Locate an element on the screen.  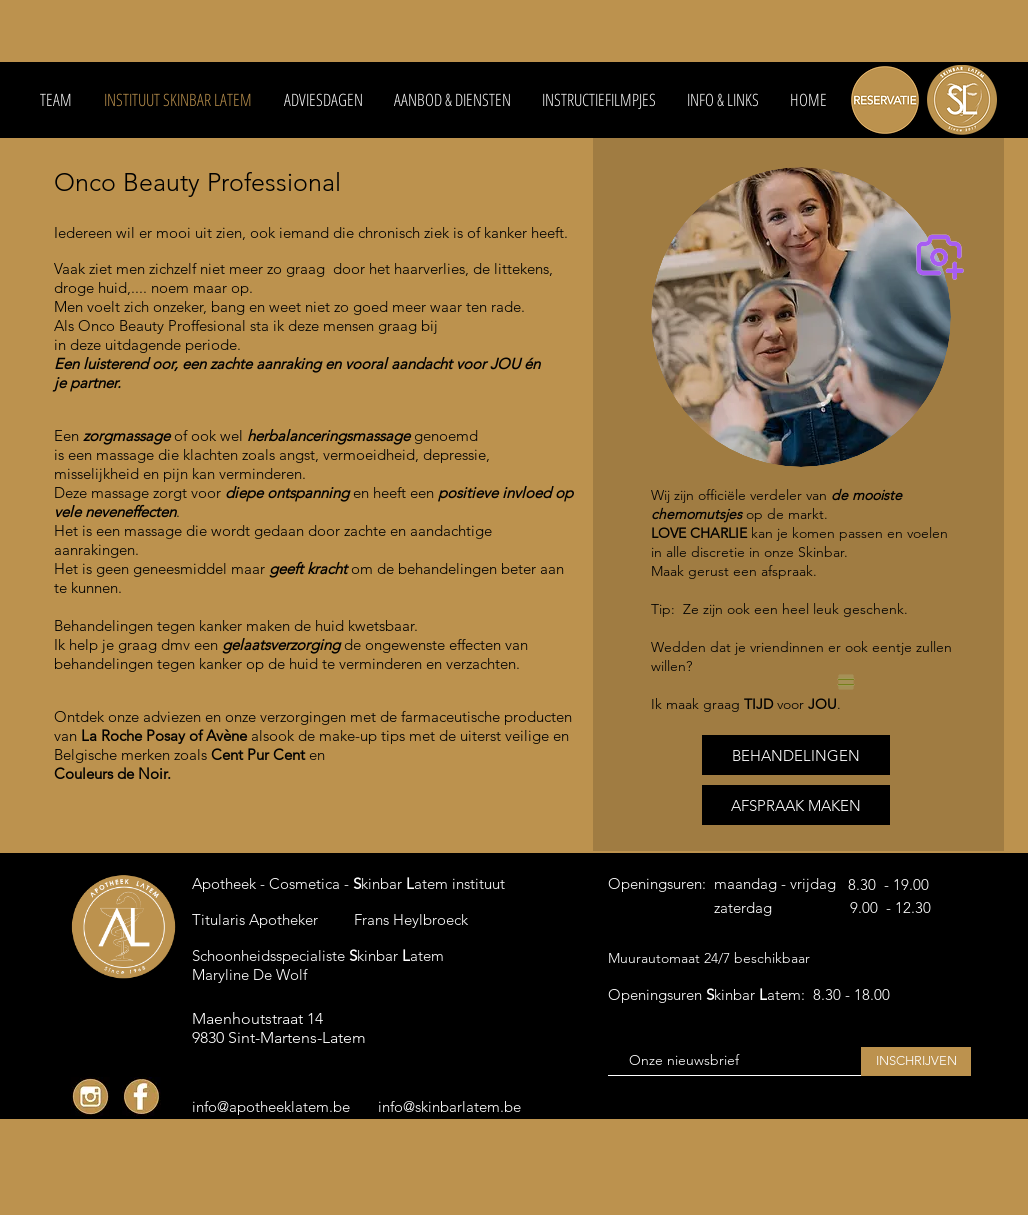
indicates equality or comparison function is located at coordinates (846, 682).